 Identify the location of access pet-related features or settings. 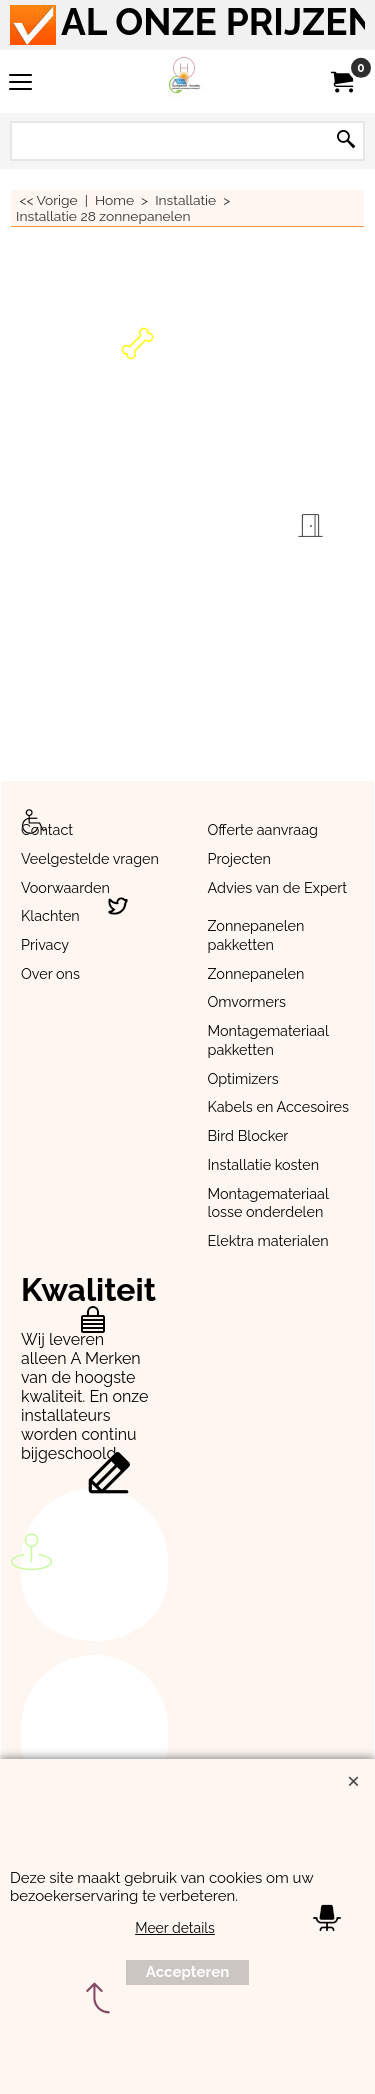
(137, 343).